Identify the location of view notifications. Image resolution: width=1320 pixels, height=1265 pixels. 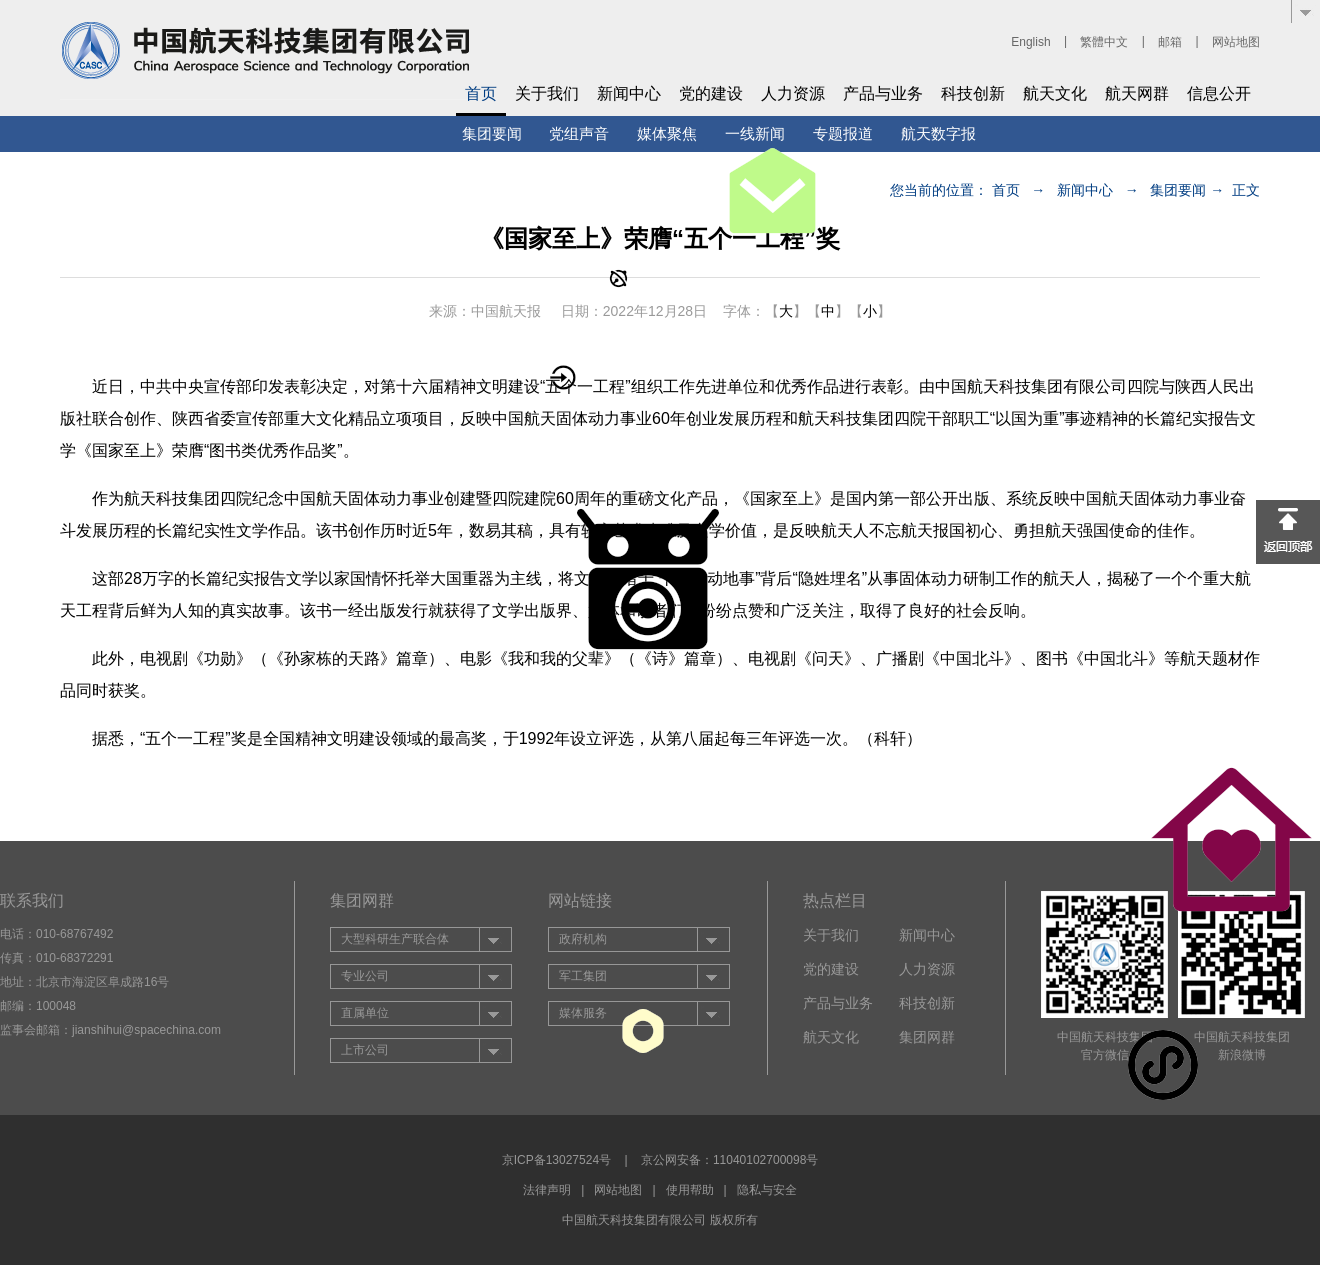
(618, 278).